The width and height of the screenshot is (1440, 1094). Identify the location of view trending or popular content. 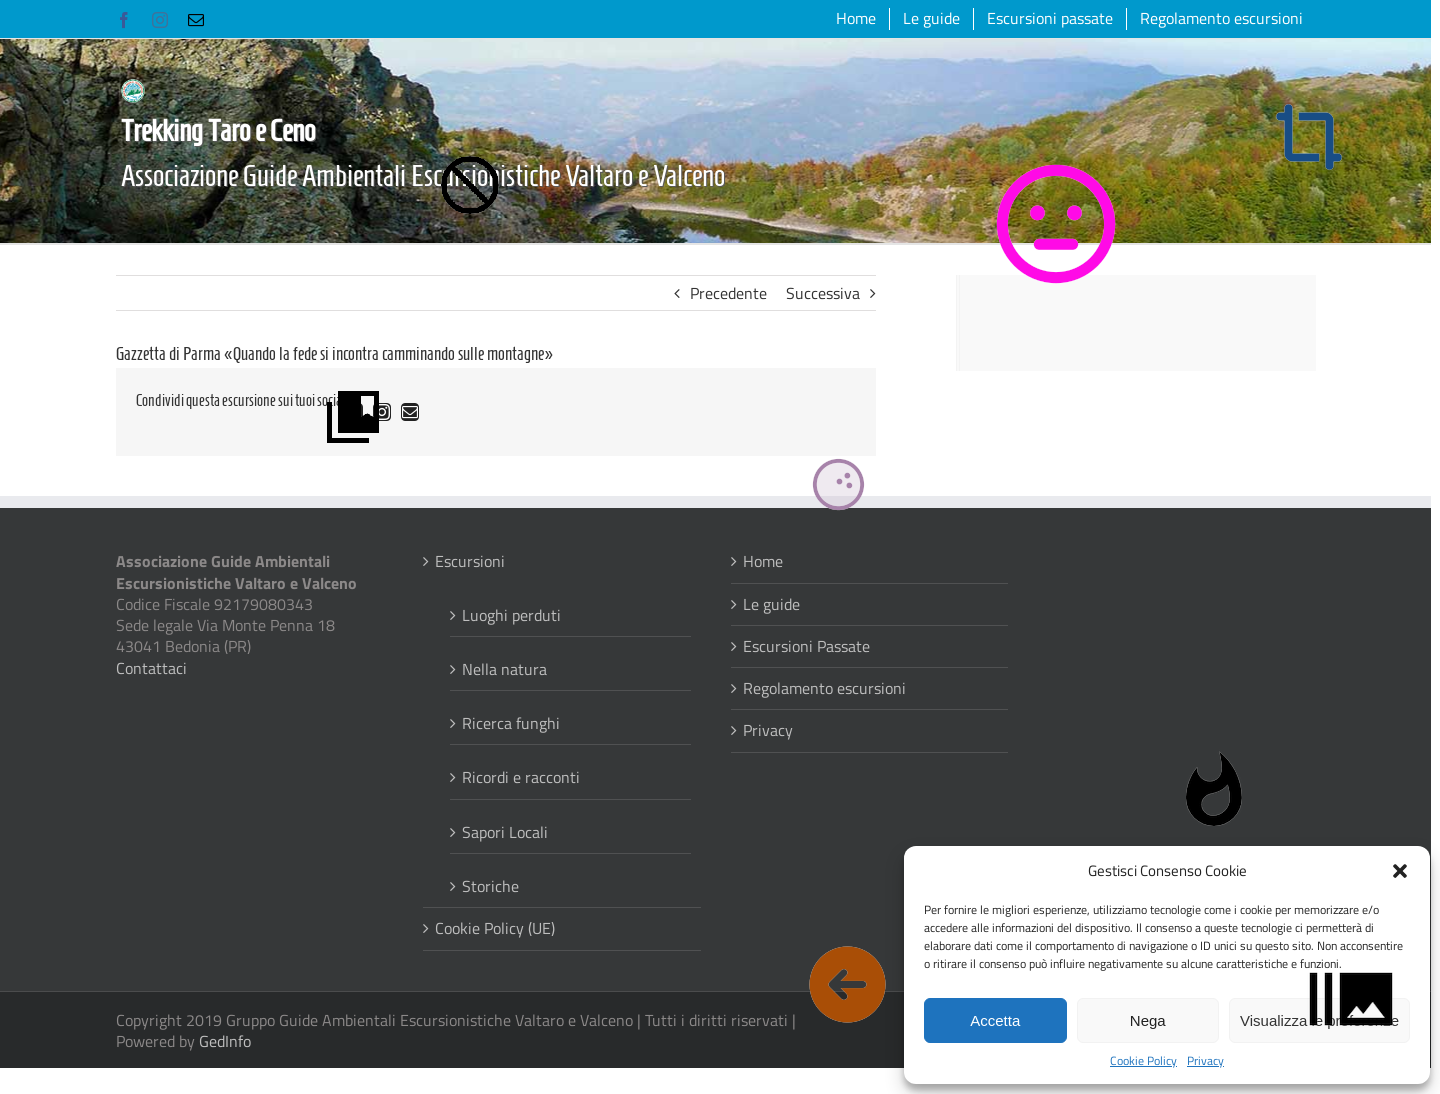
(1214, 791).